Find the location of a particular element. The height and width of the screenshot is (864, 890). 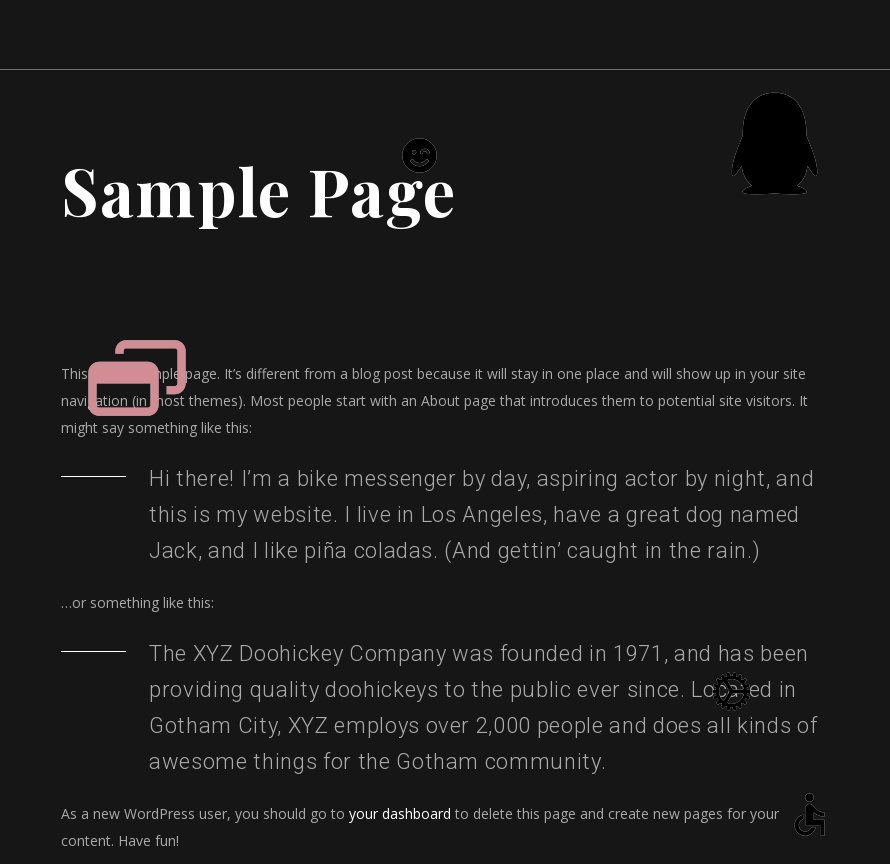

open QQ messaging app is located at coordinates (774, 143).